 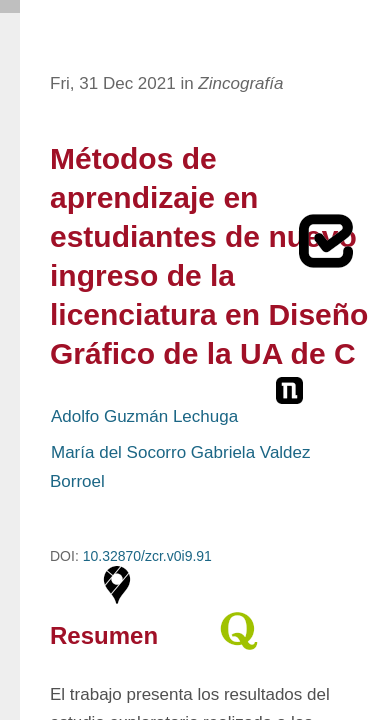 I want to click on netcup web hosting service logo, so click(x=289, y=390).